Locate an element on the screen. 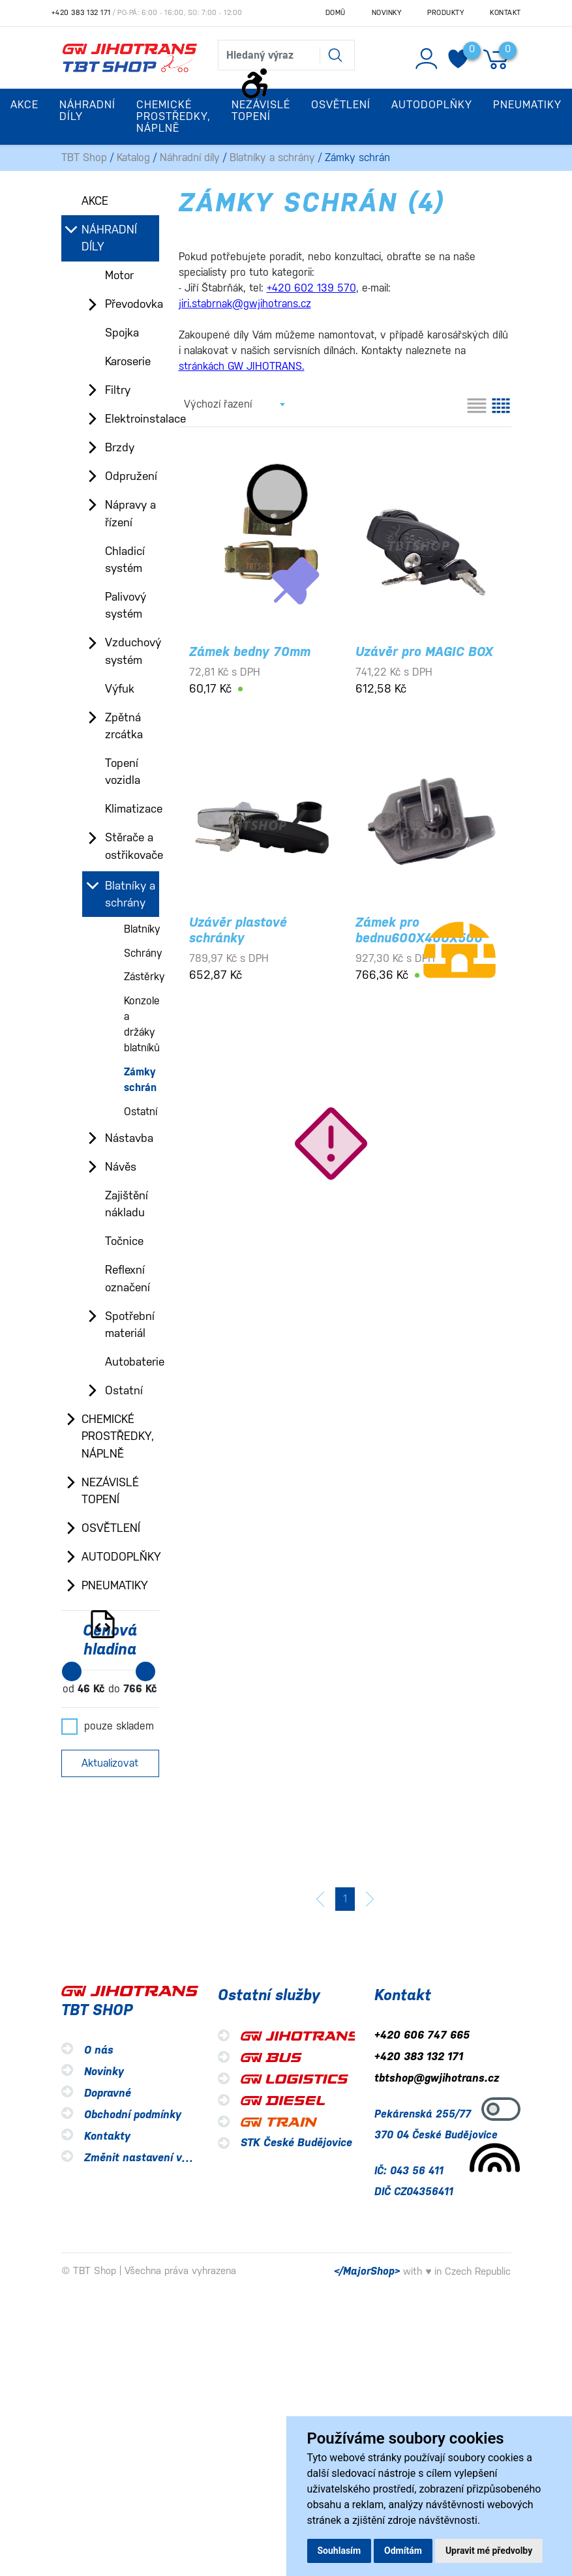  indicates a warning or caution state is located at coordinates (331, 1143).